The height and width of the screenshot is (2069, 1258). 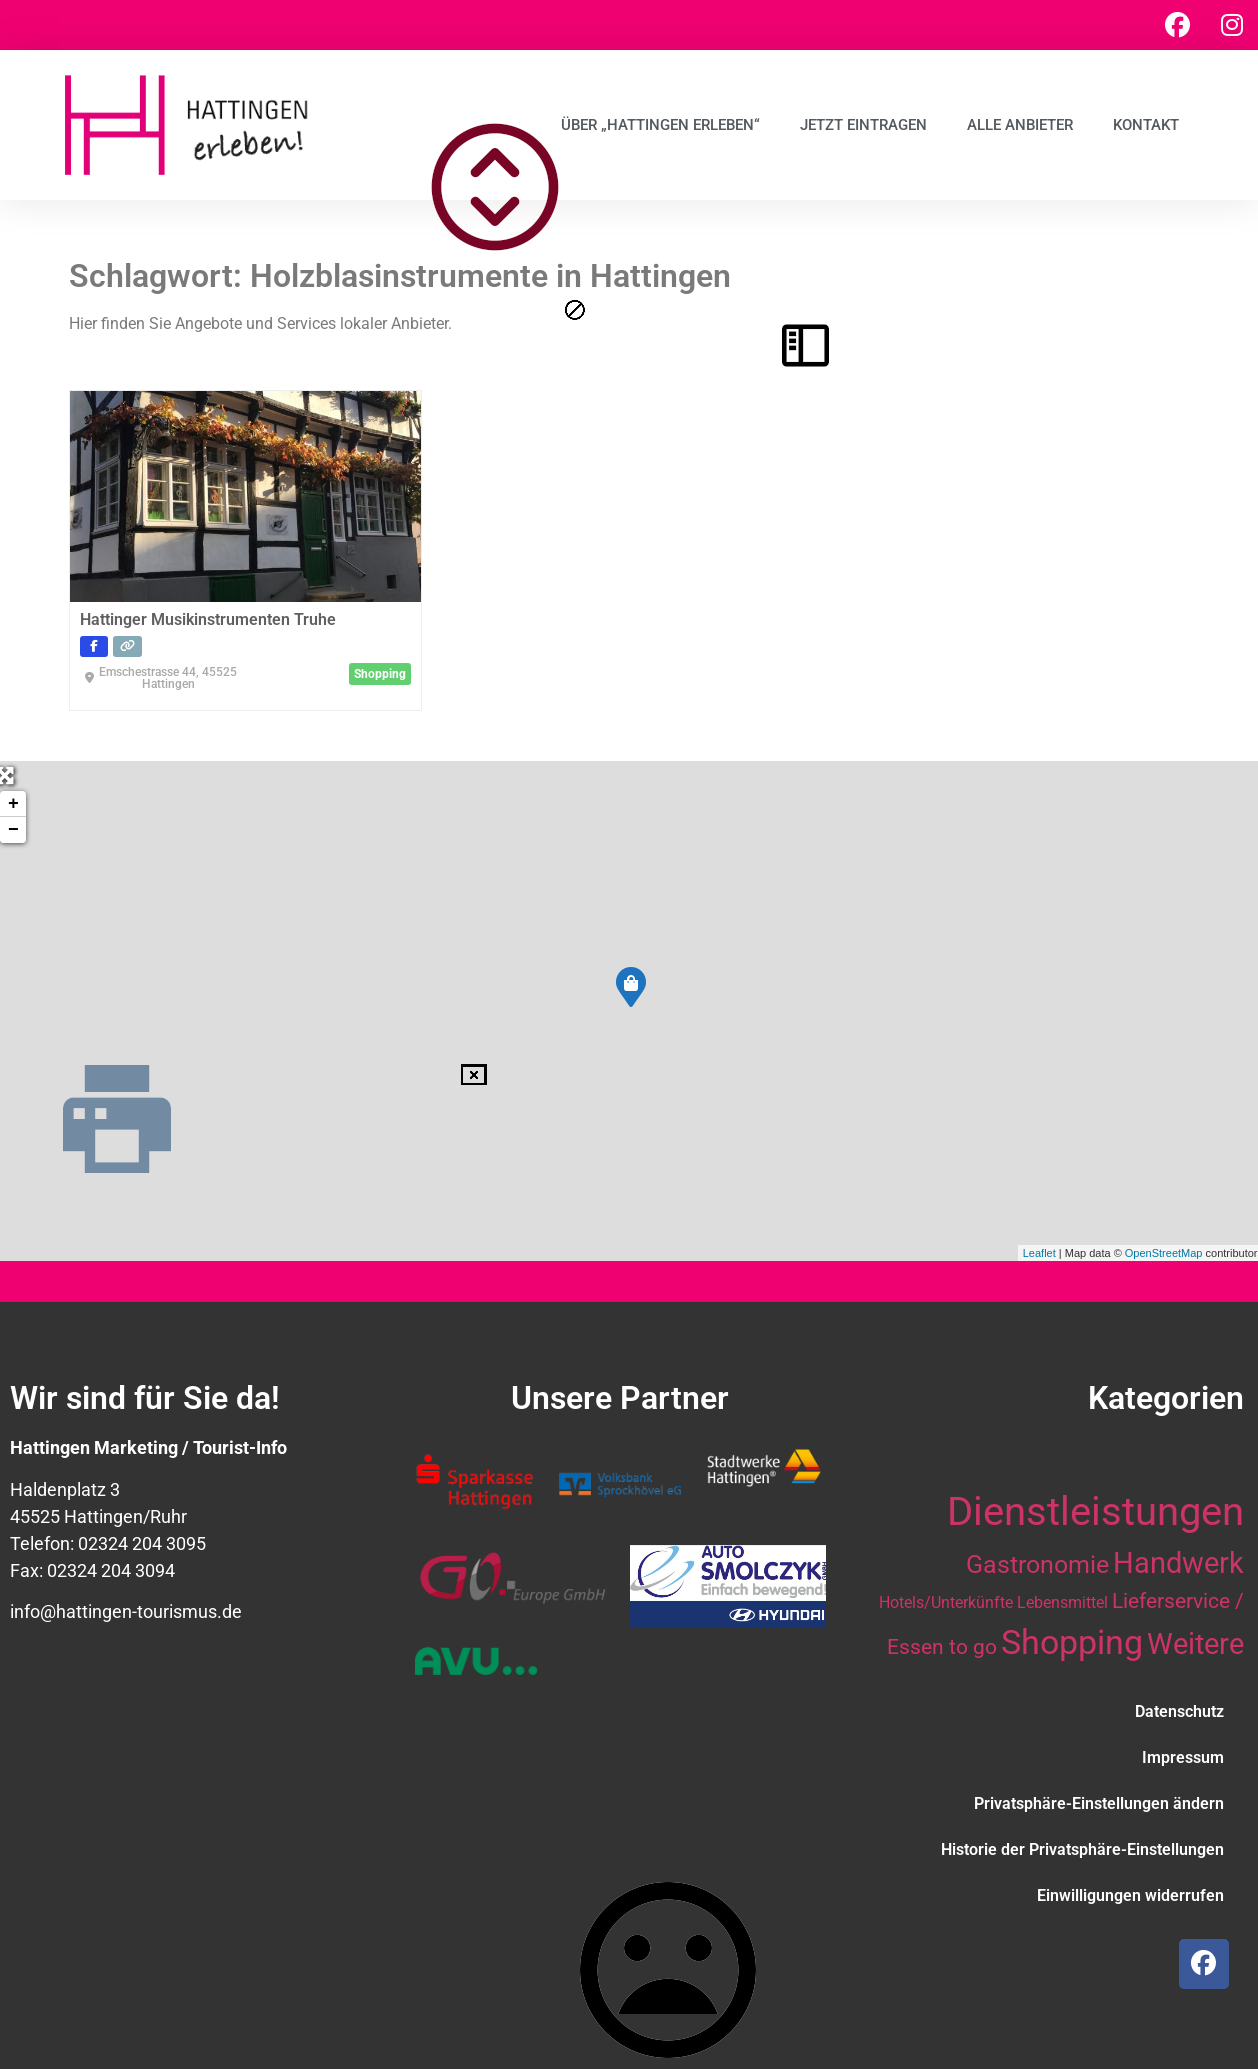 I want to click on expand or collapse a section, so click(x=495, y=187).